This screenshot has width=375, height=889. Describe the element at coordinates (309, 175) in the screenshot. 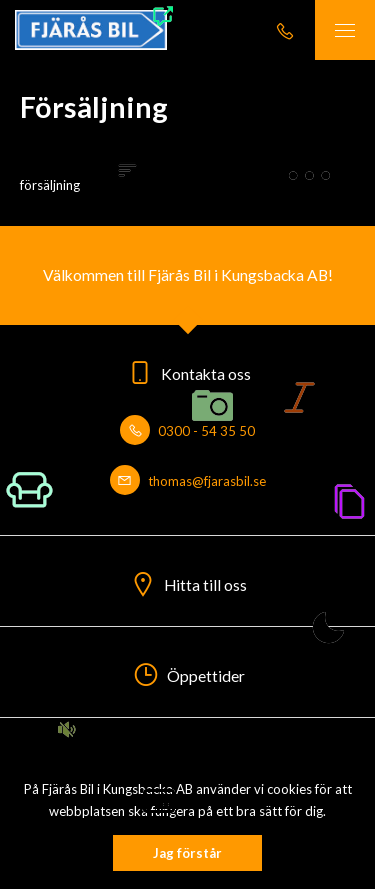

I see `open more options menu` at that location.